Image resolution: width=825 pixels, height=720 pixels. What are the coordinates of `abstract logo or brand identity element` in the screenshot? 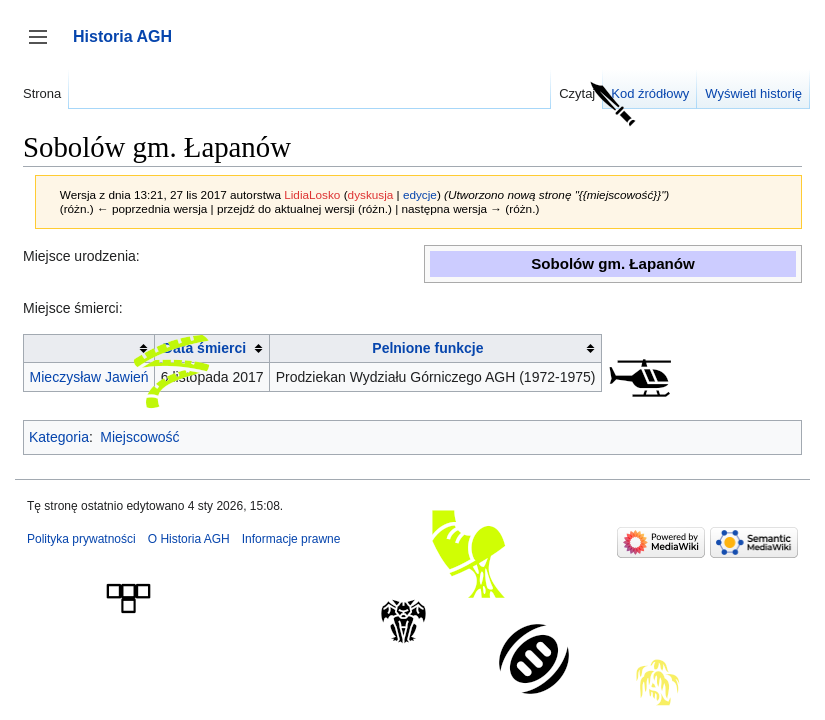 It's located at (534, 659).